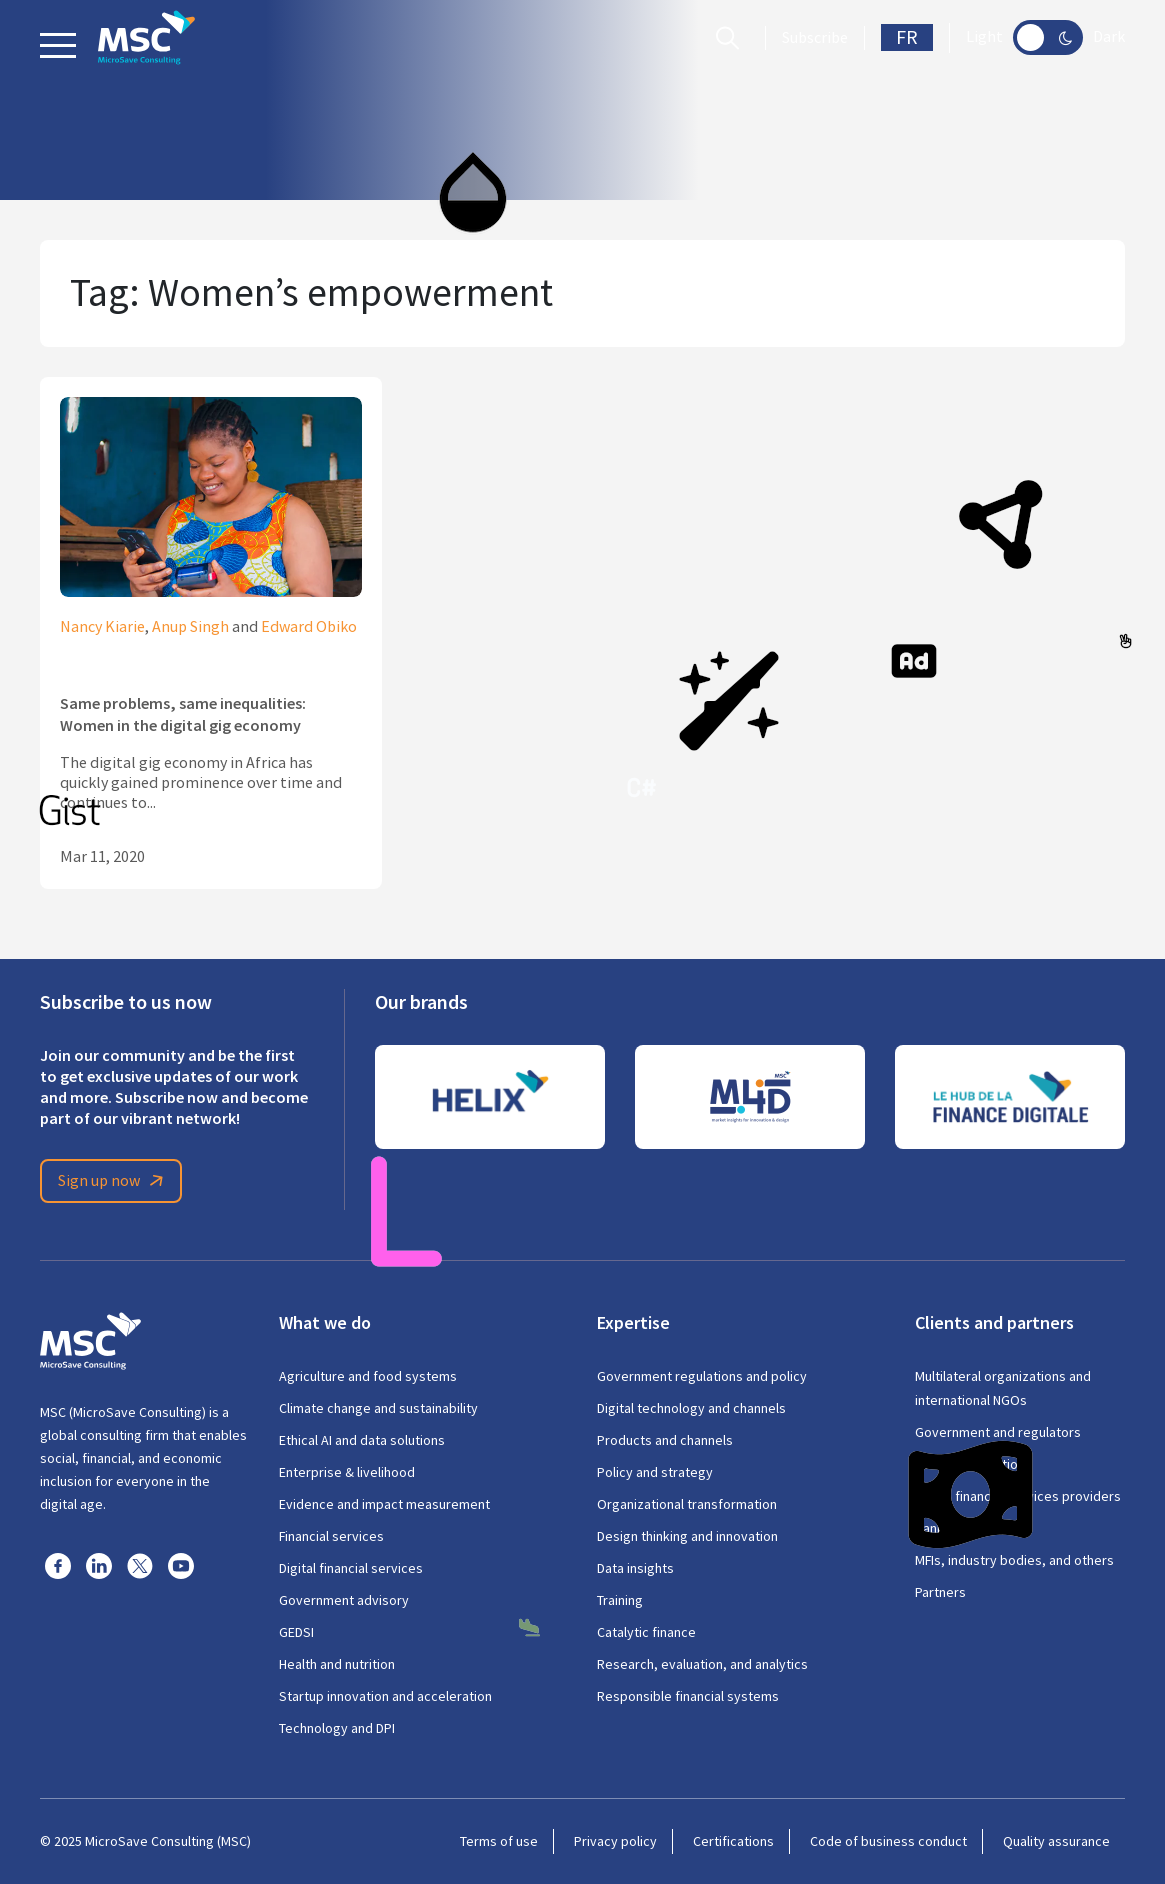 This screenshot has width=1165, height=1884. What do you see at coordinates (1003, 524) in the screenshot?
I see `view network connections` at bounding box center [1003, 524].